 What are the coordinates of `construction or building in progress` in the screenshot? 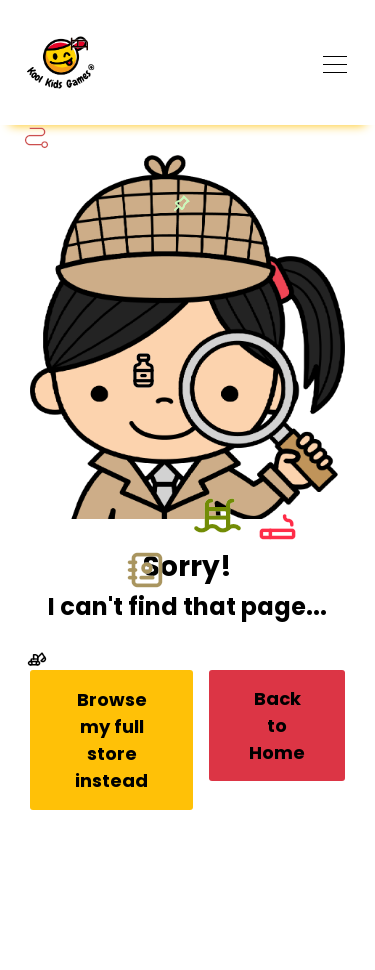 It's located at (37, 659).